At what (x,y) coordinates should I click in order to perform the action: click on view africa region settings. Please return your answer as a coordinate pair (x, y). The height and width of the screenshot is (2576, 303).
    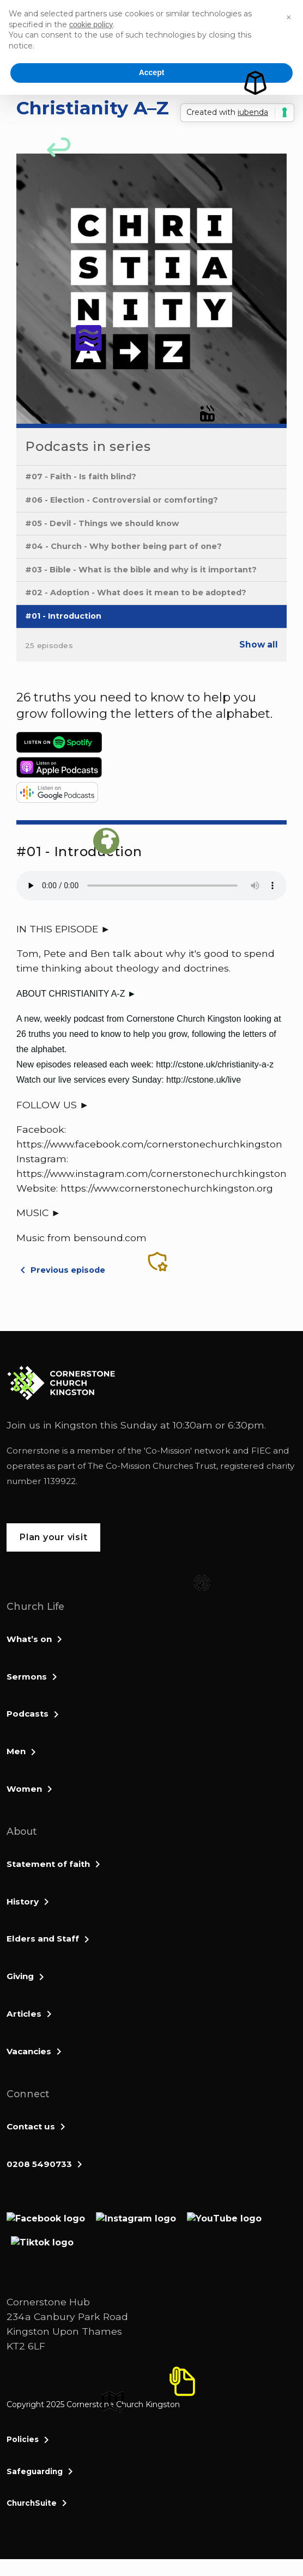
    Looking at the image, I should click on (106, 841).